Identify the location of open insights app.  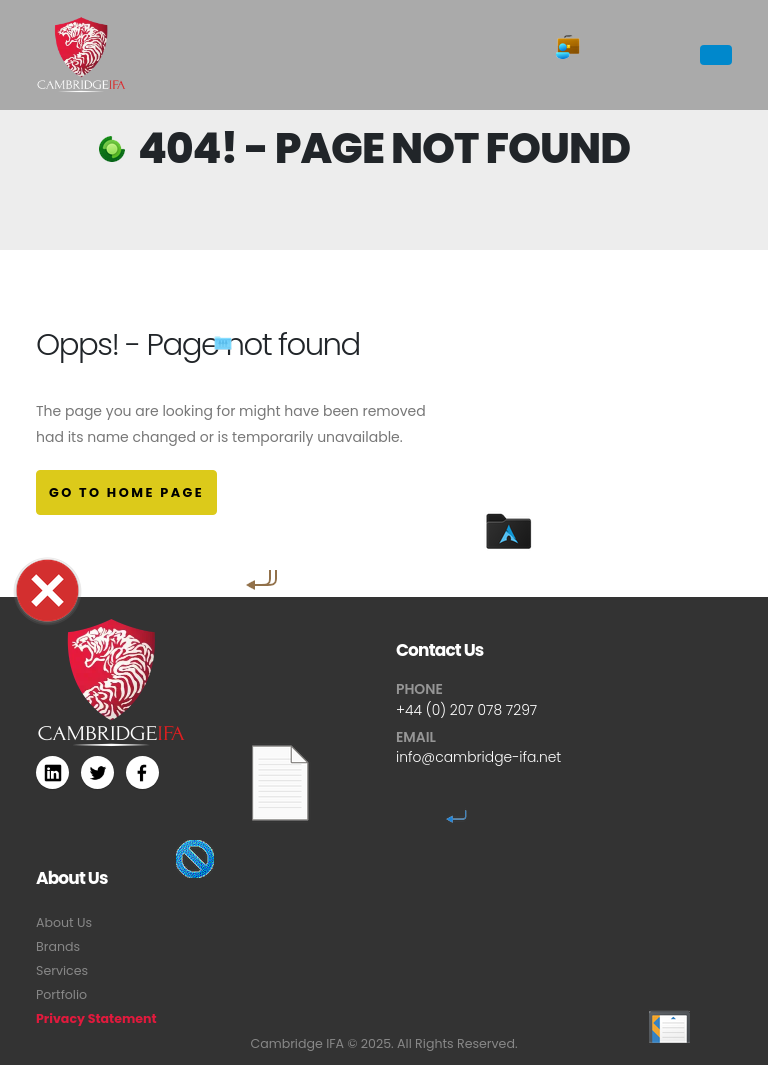
(112, 149).